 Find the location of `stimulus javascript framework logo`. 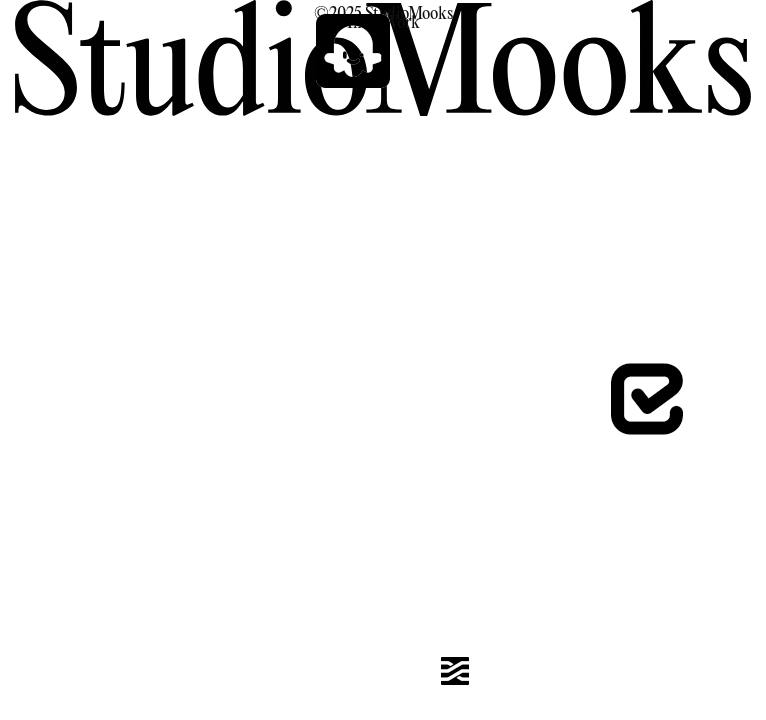

stimulus javascript framework logo is located at coordinates (455, 671).